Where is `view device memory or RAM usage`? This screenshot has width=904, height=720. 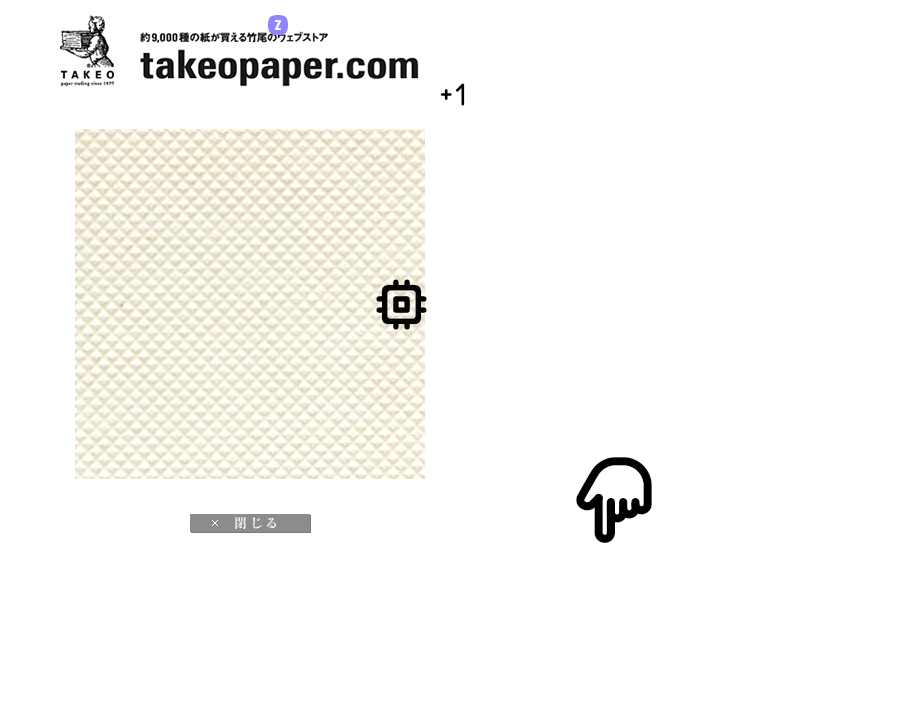
view device memory or RAM usage is located at coordinates (401, 304).